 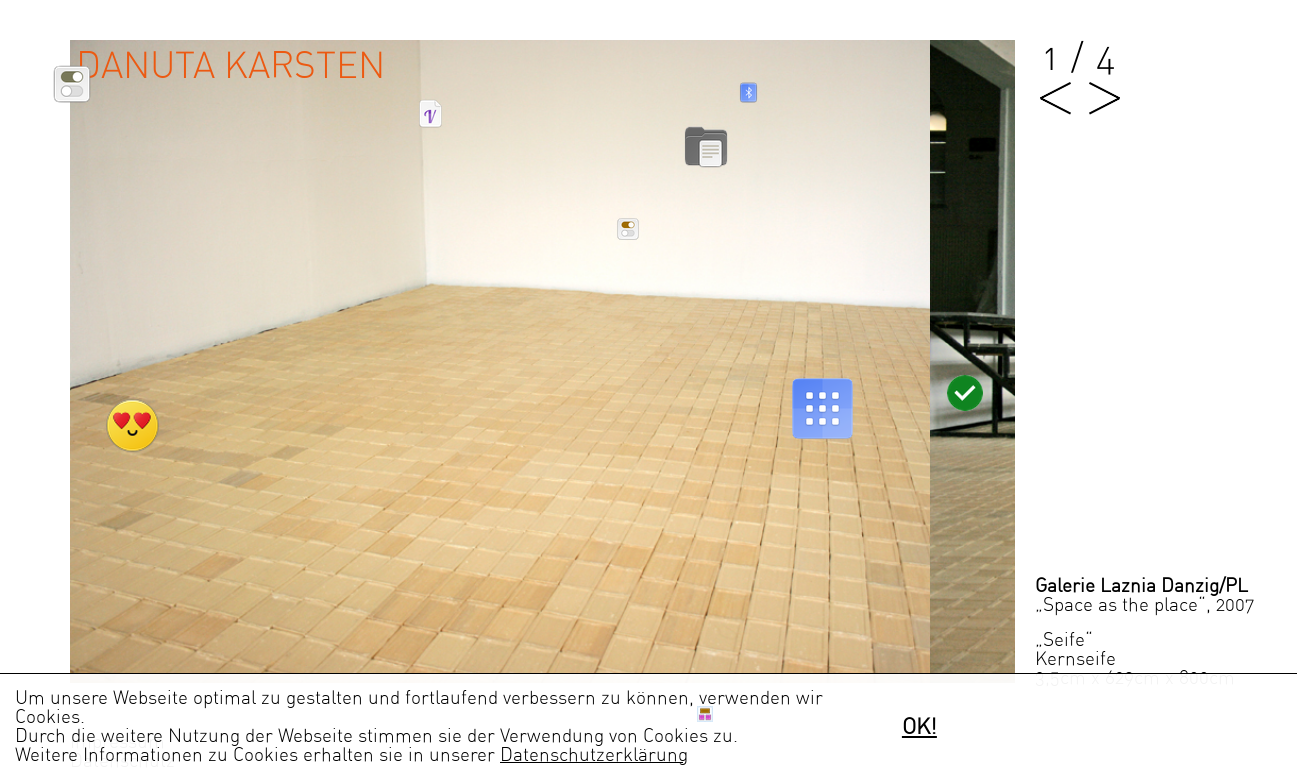 What do you see at coordinates (822, 408) in the screenshot?
I see `view all applications` at bounding box center [822, 408].